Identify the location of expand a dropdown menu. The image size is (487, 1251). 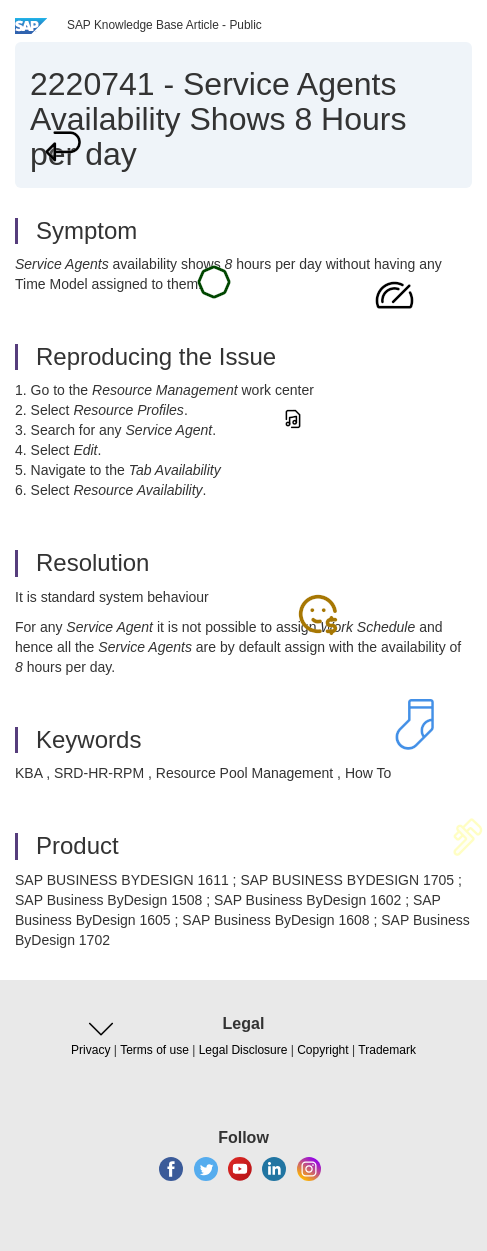
(101, 1028).